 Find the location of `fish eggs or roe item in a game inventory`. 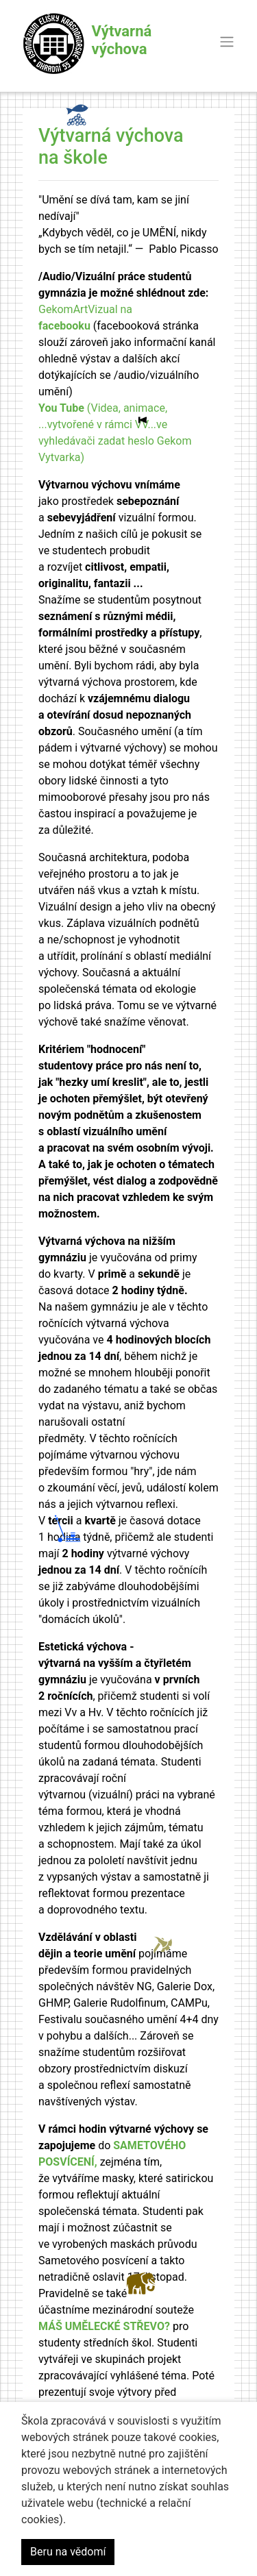

fish eggs or roe item in a game inventory is located at coordinates (77, 114).